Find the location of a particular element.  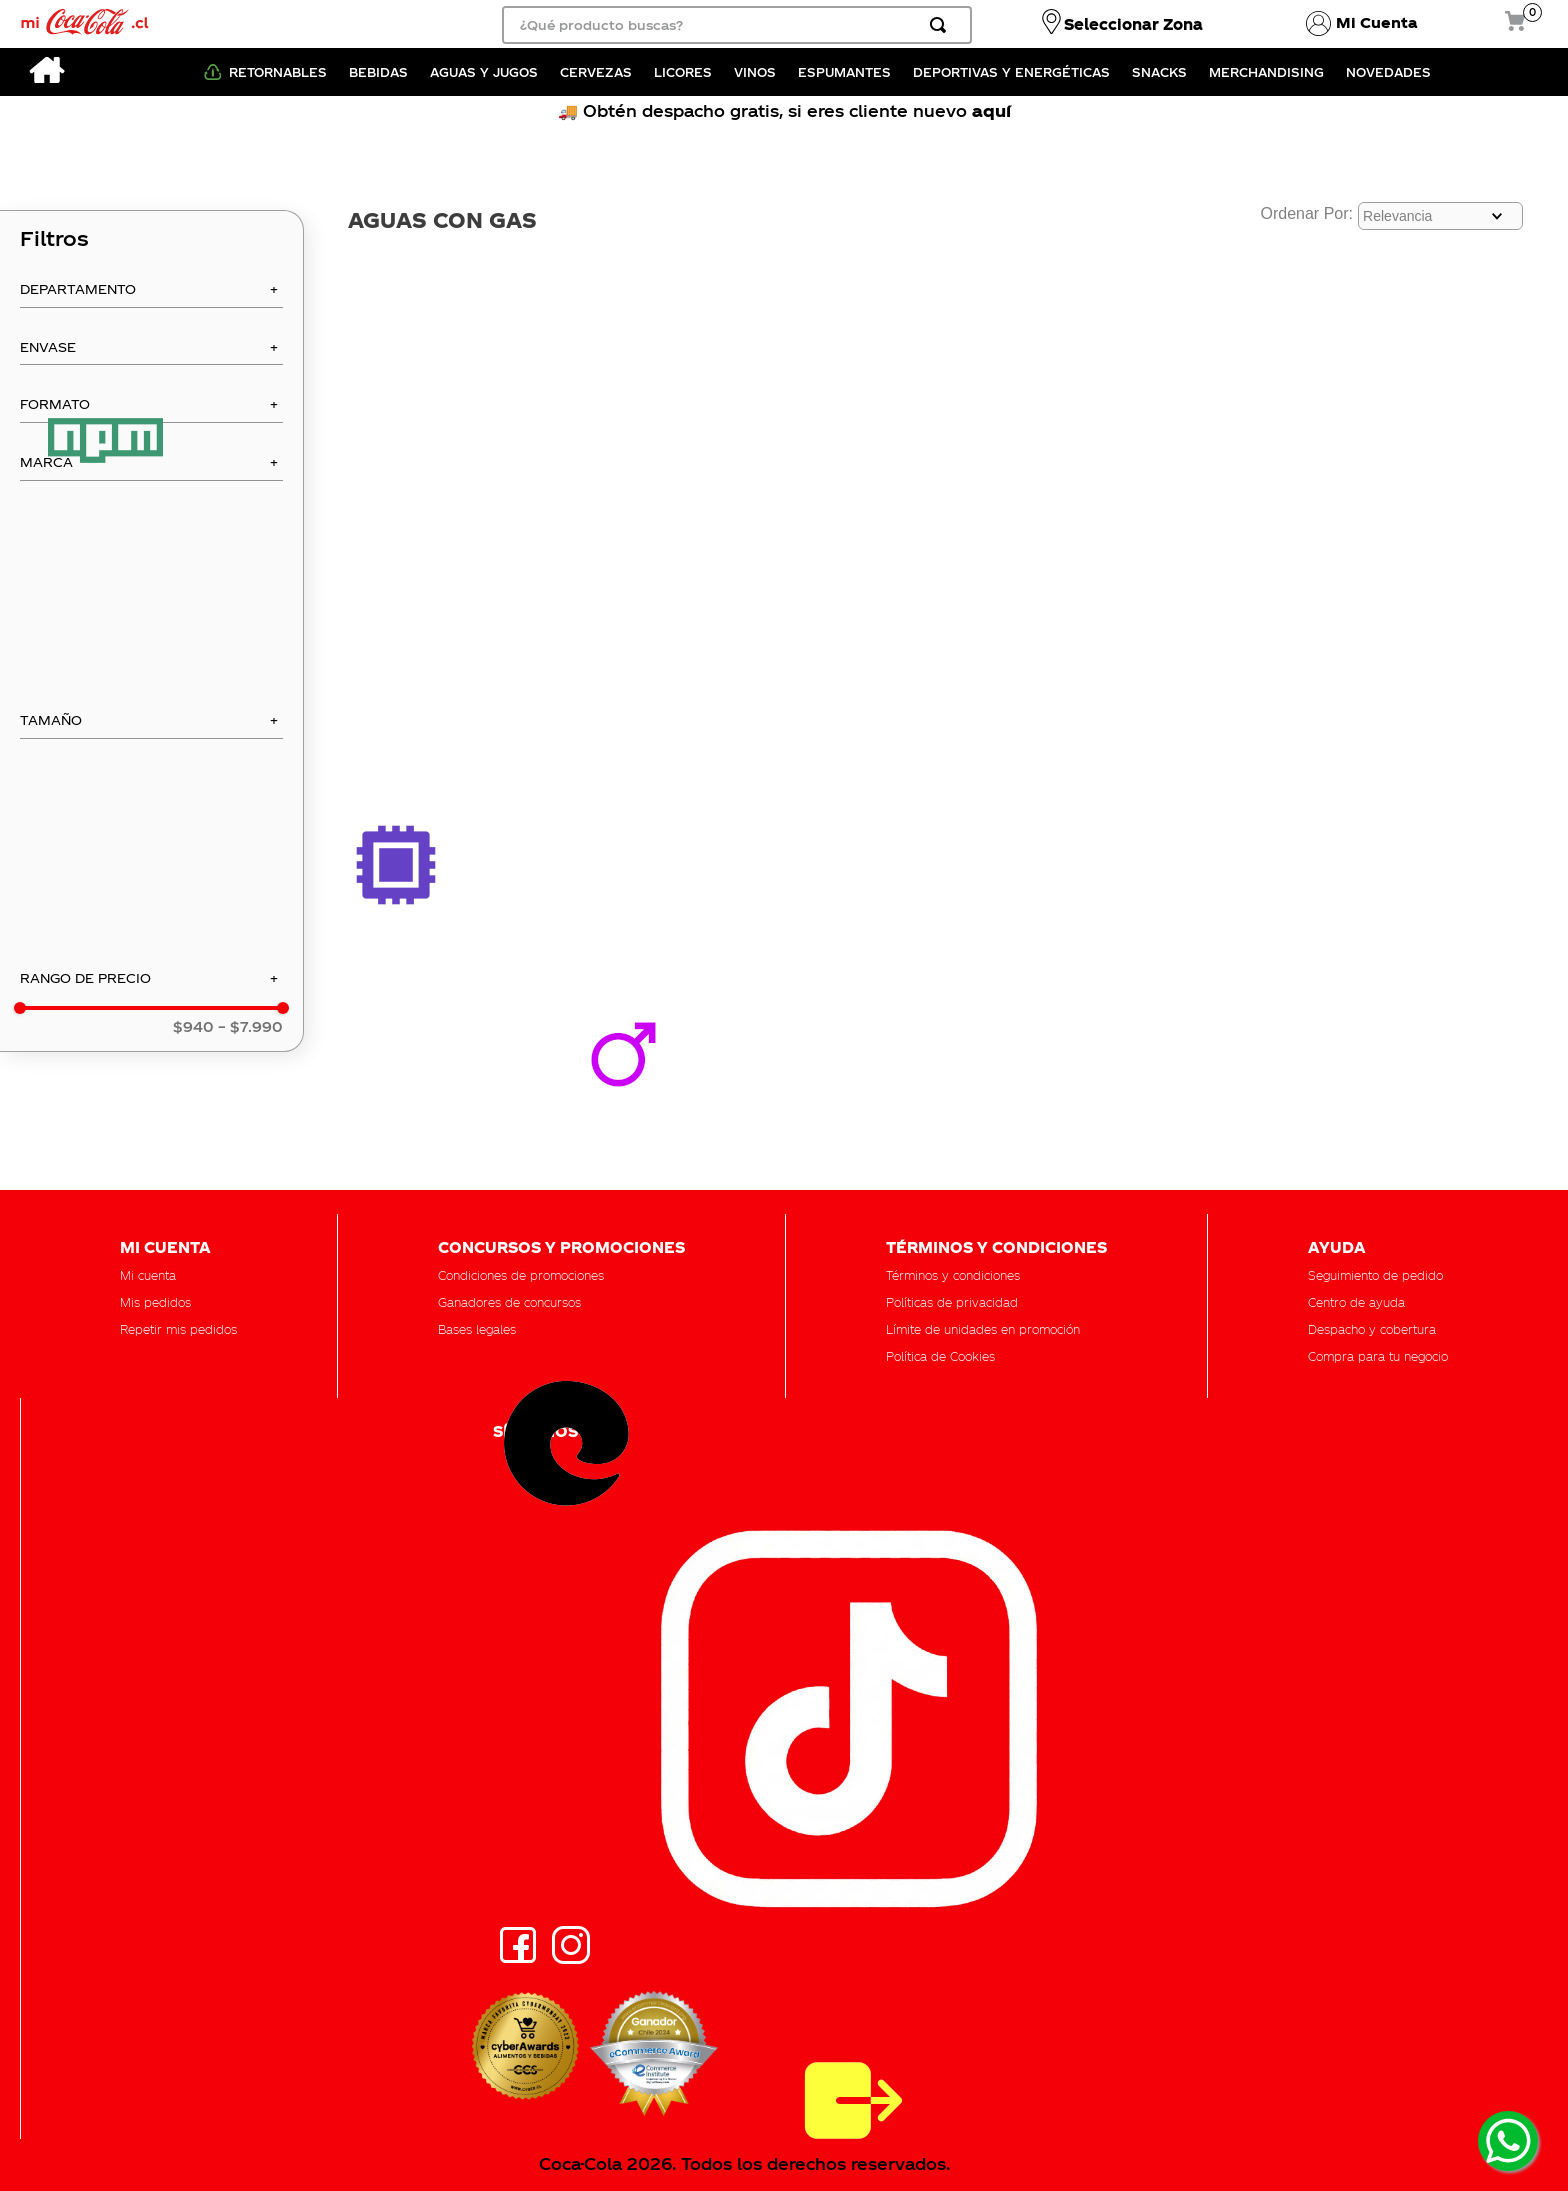

npm package manager logo is located at coordinates (105, 440).